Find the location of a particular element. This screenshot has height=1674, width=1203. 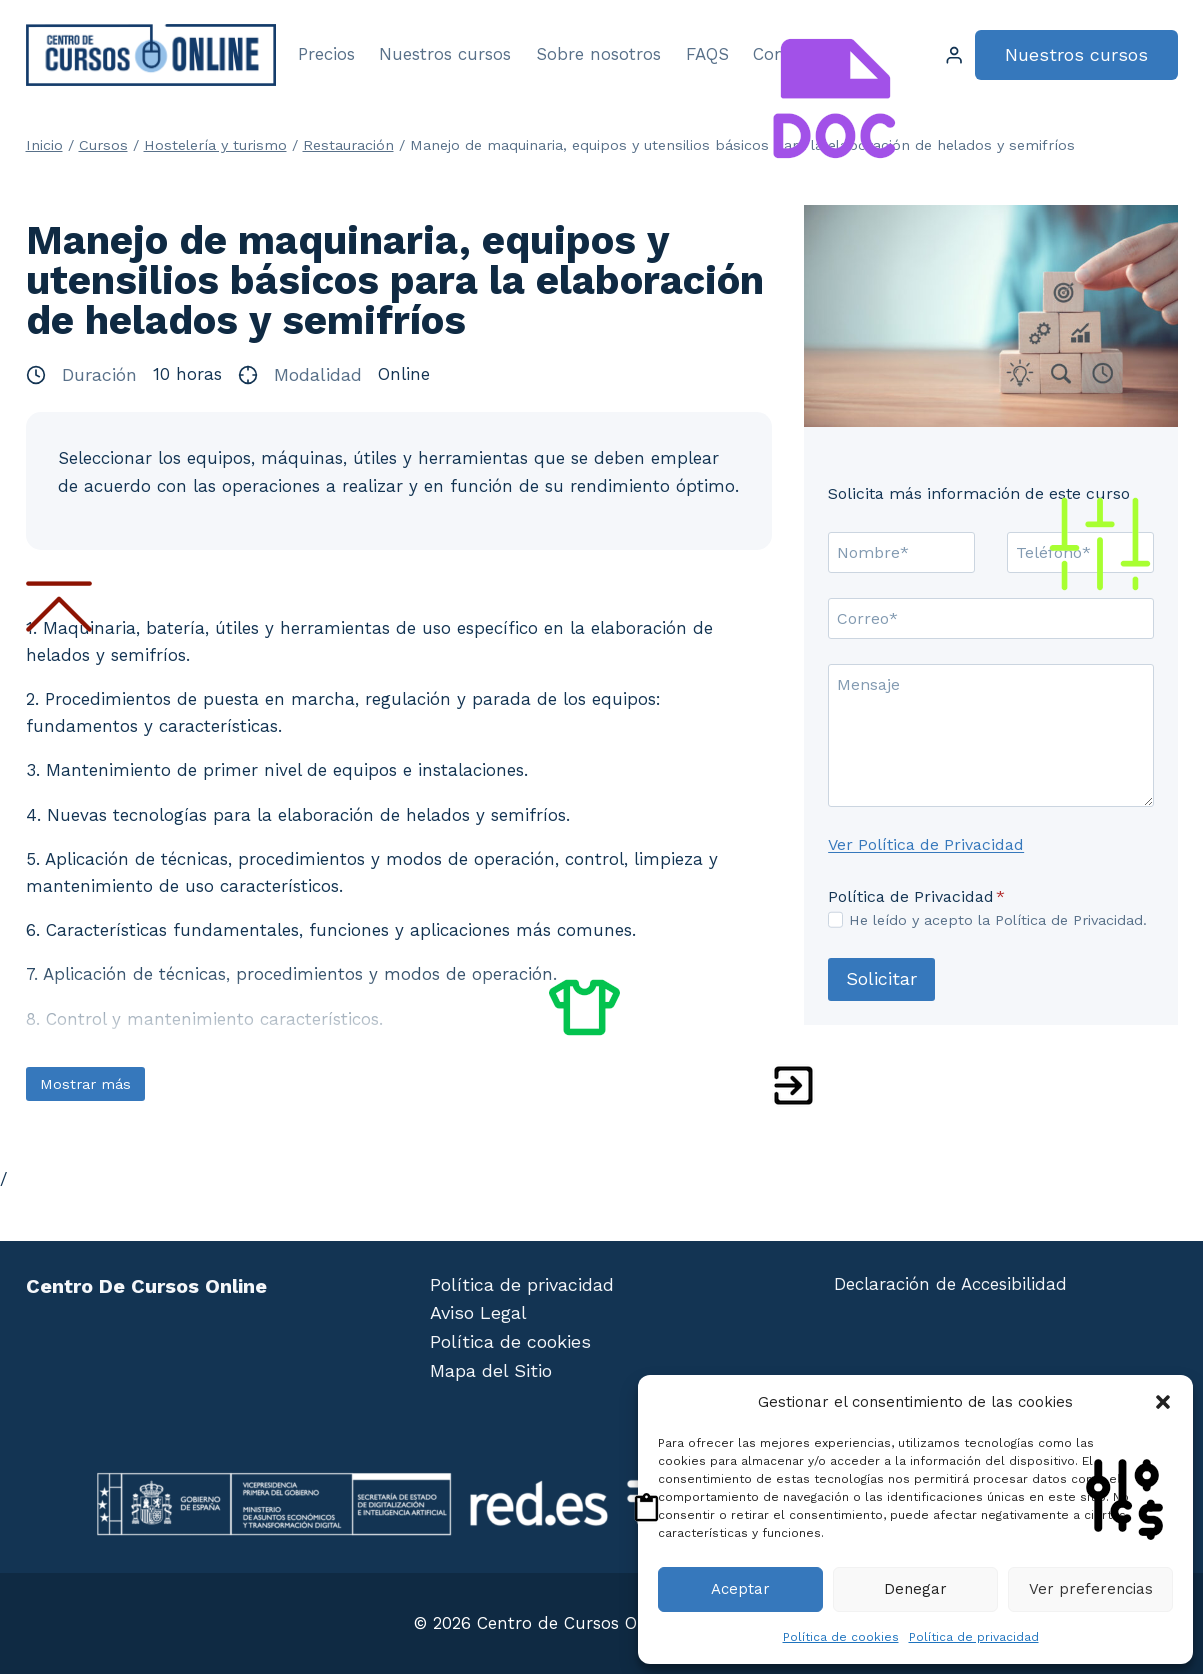

browse clothing or apparel items is located at coordinates (584, 1007).